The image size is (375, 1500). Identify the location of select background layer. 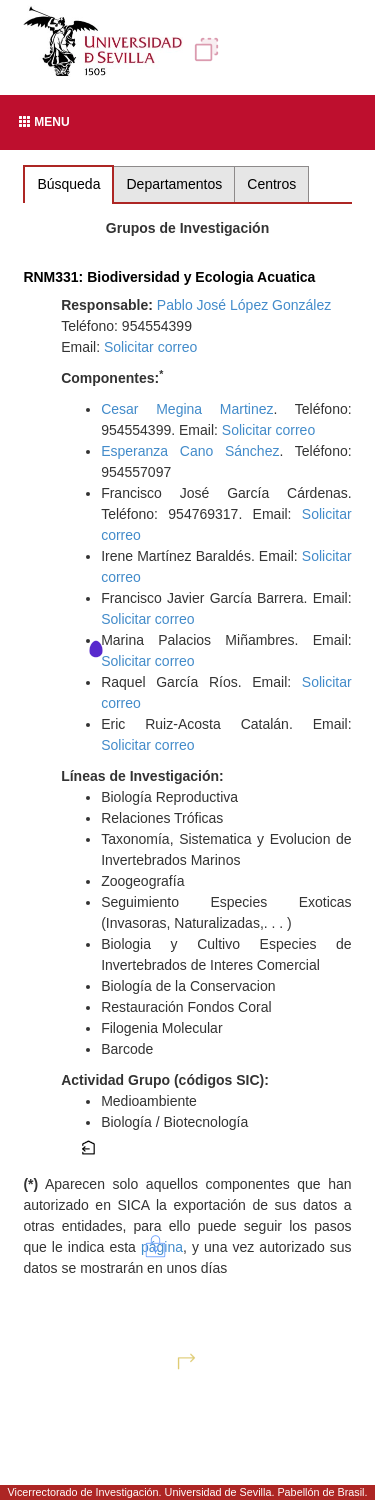
(206, 49).